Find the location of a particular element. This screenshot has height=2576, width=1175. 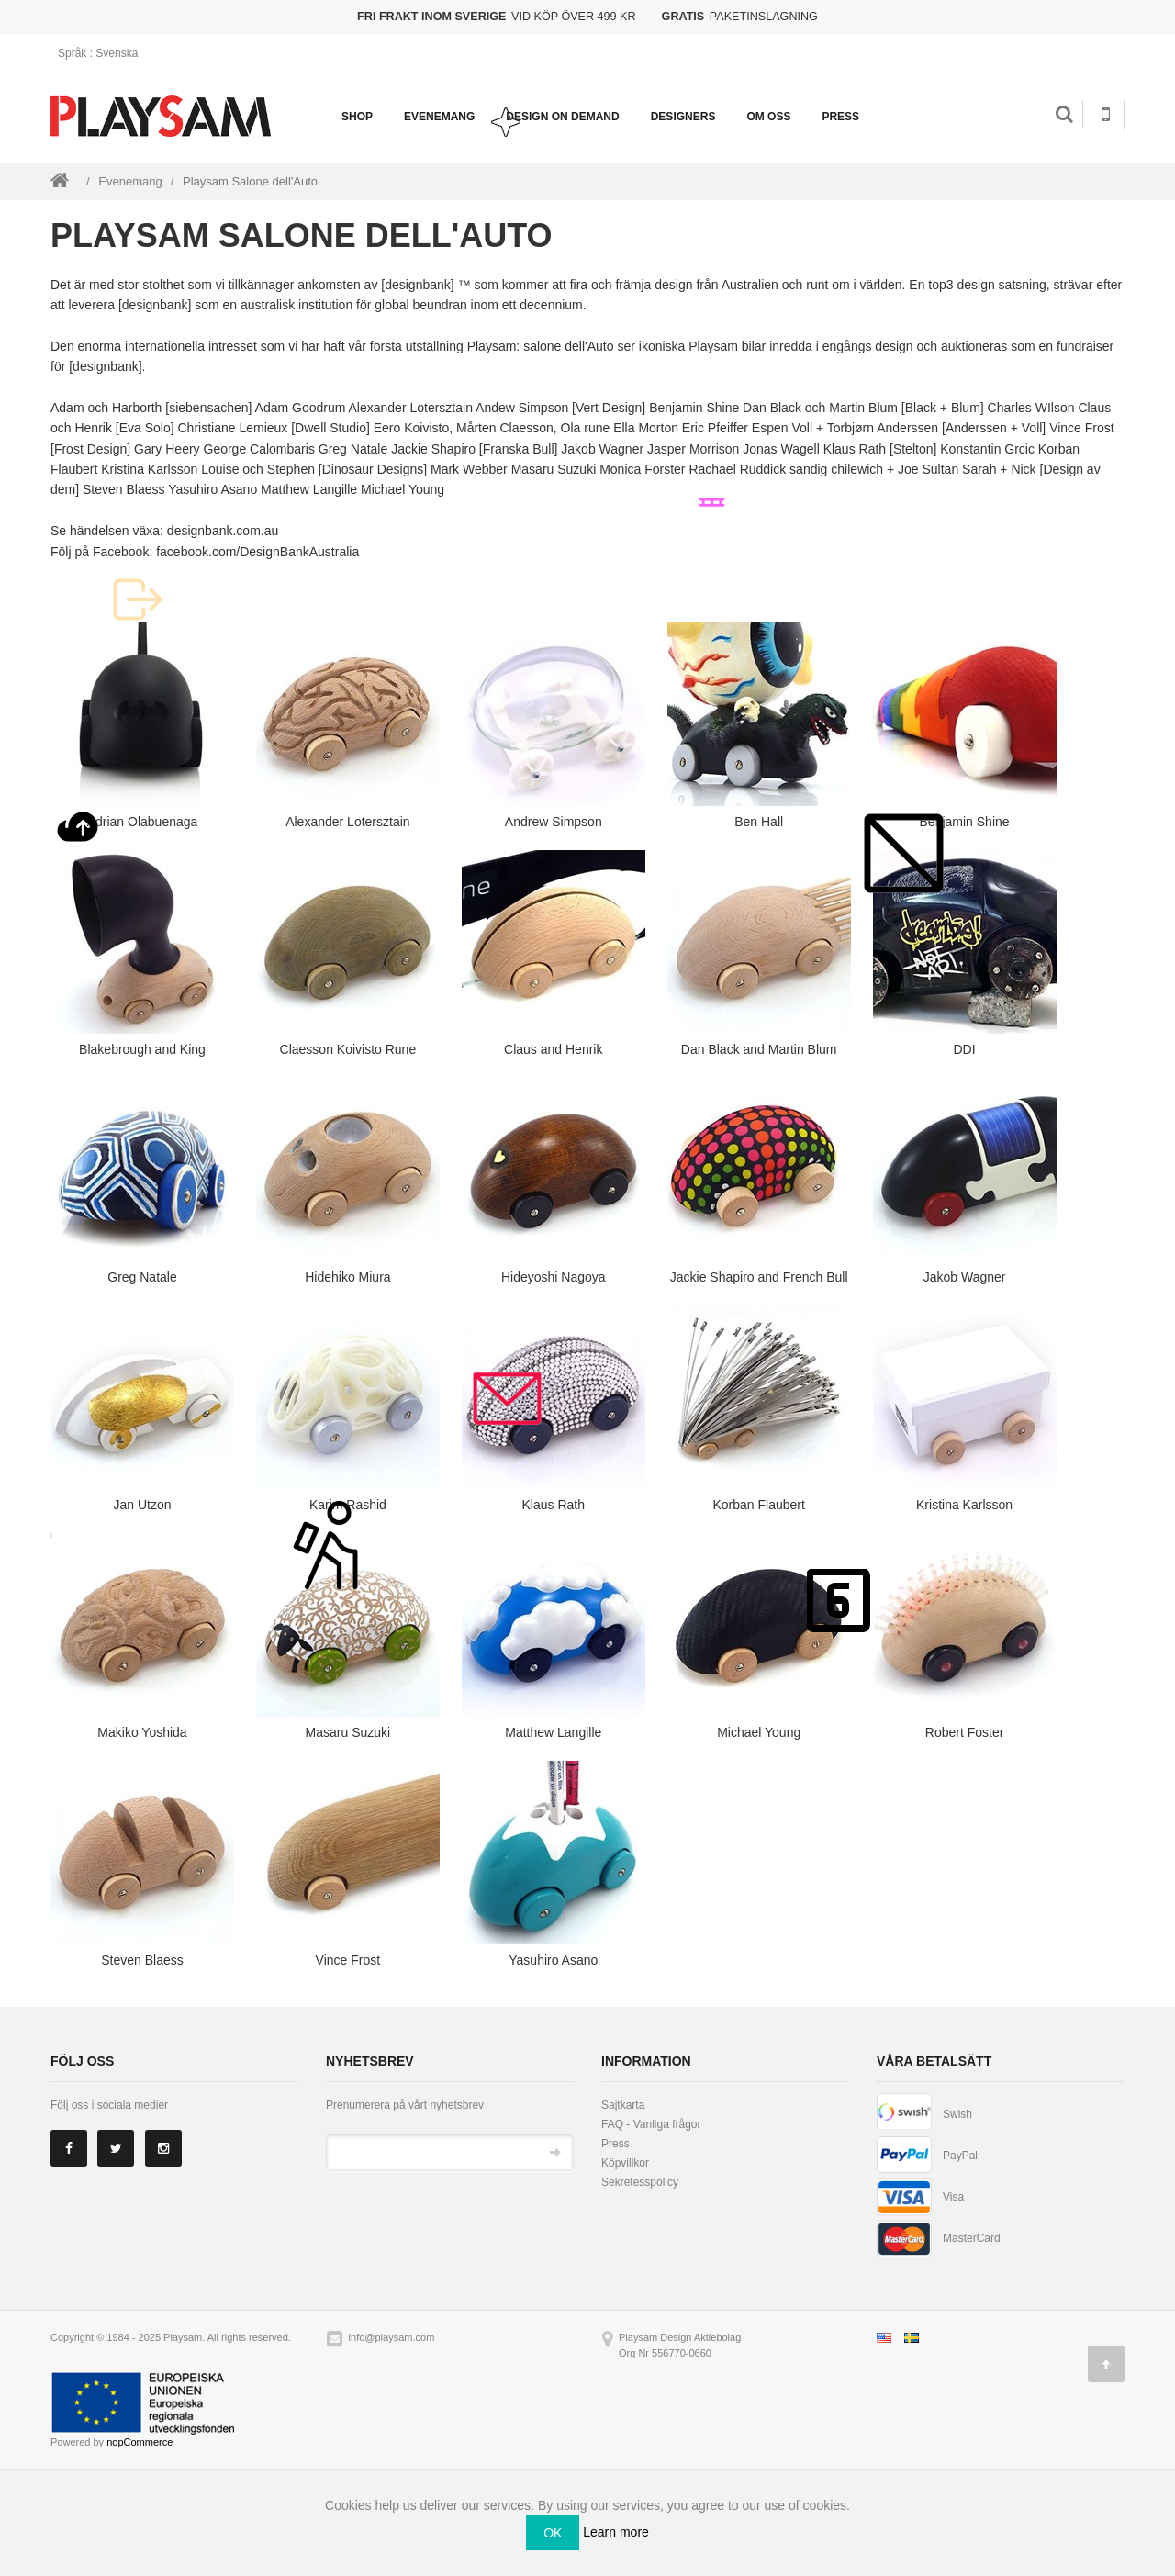

view warehouse inventory is located at coordinates (711, 495).